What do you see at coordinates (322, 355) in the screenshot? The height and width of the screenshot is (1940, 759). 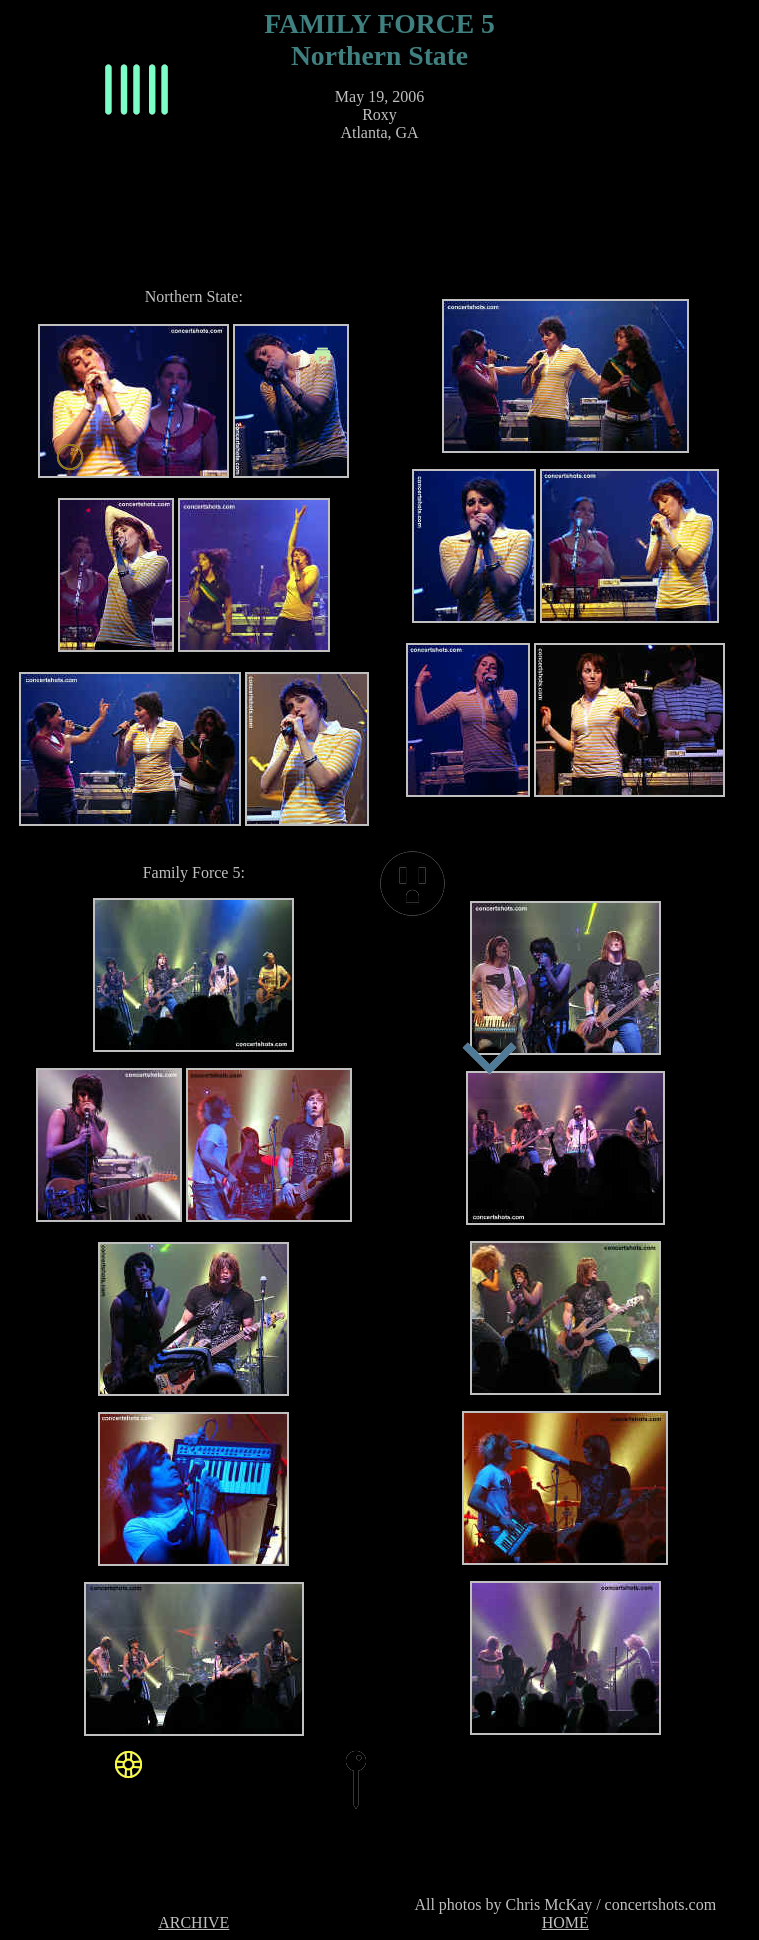 I see `print this document` at bounding box center [322, 355].